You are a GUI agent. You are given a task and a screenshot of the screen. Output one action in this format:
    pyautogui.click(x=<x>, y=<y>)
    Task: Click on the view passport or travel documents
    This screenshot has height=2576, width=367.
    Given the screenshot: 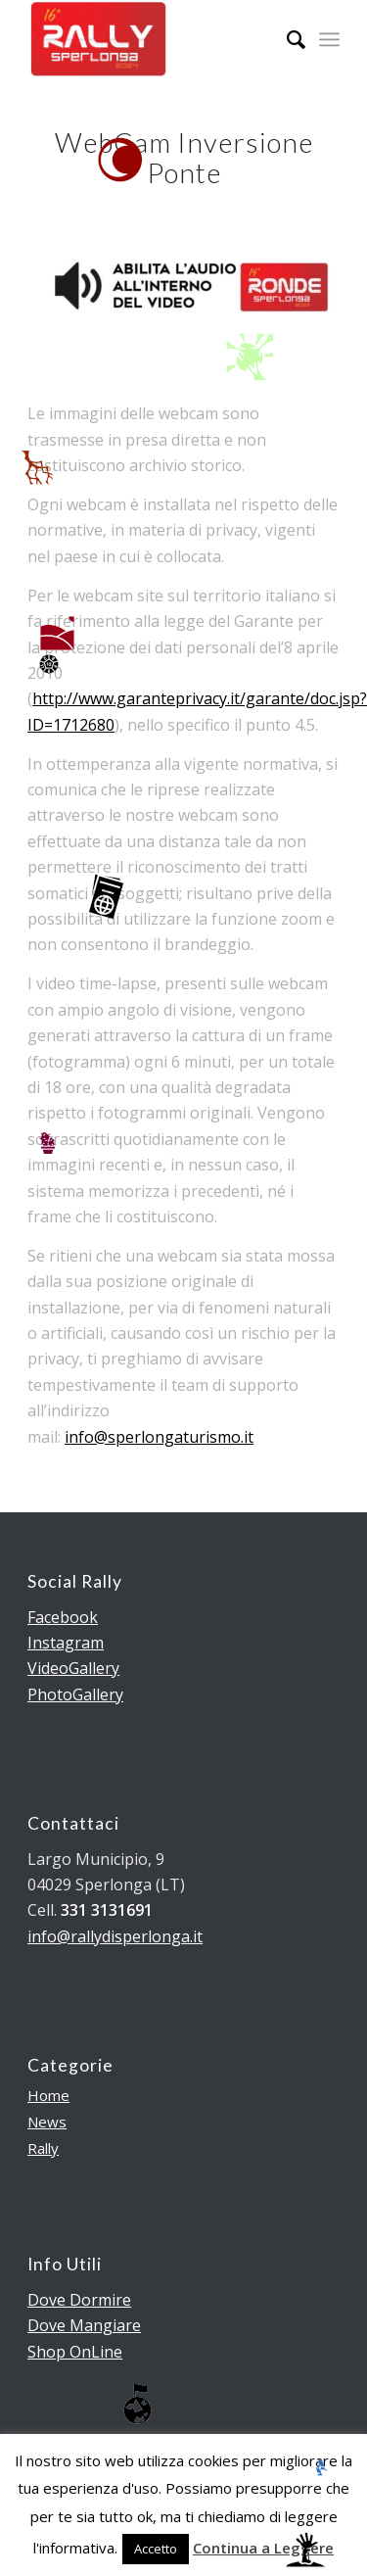 What is the action you would take?
    pyautogui.click(x=106, y=896)
    